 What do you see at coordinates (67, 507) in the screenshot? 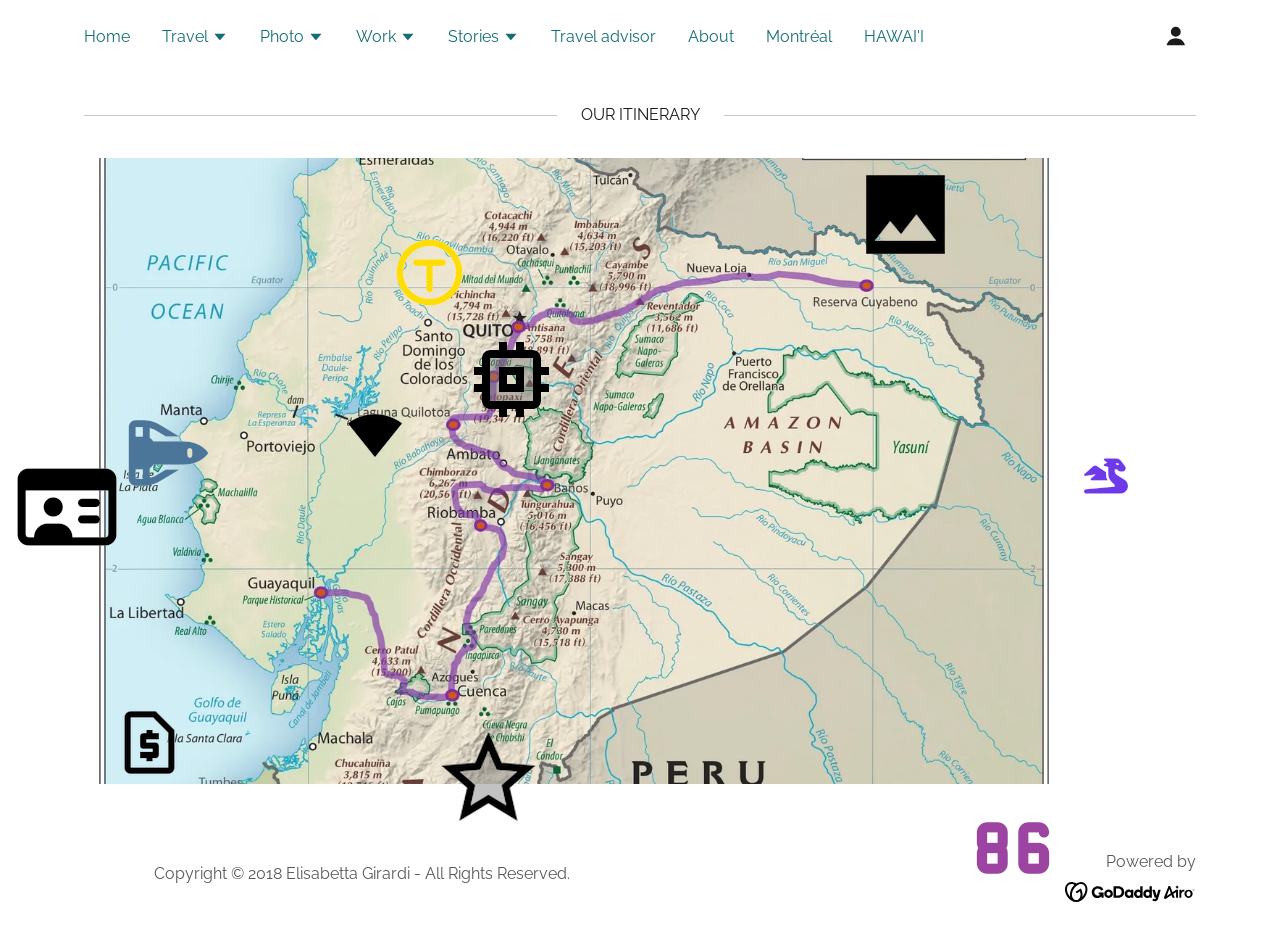
I see `view or manage your driver's license` at bounding box center [67, 507].